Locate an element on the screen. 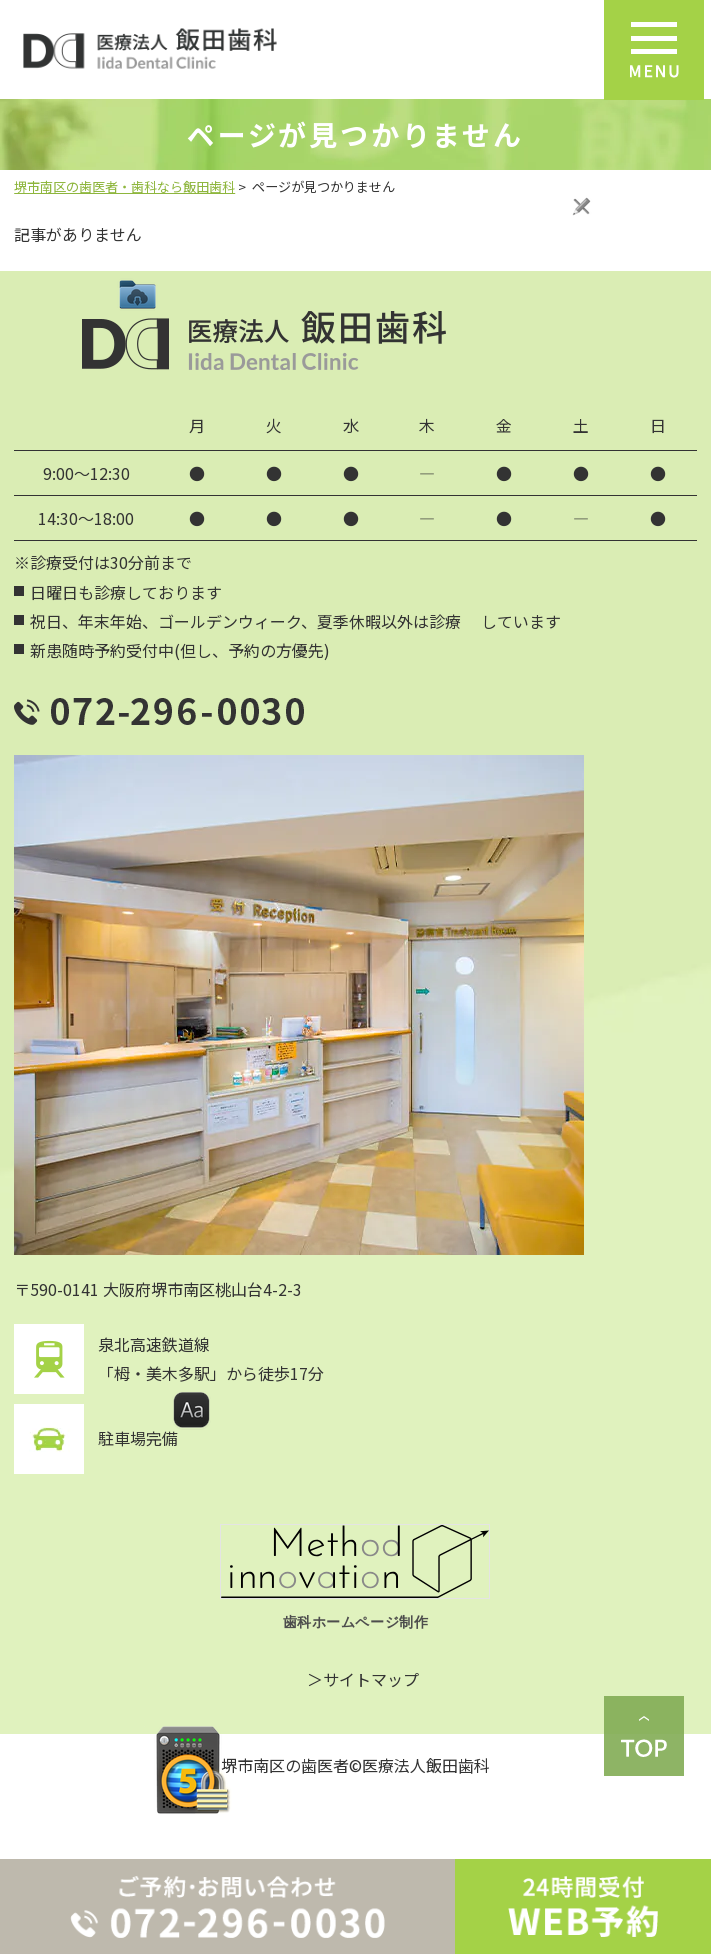 The image size is (711, 1954). open downloads folder is located at coordinates (137, 295).